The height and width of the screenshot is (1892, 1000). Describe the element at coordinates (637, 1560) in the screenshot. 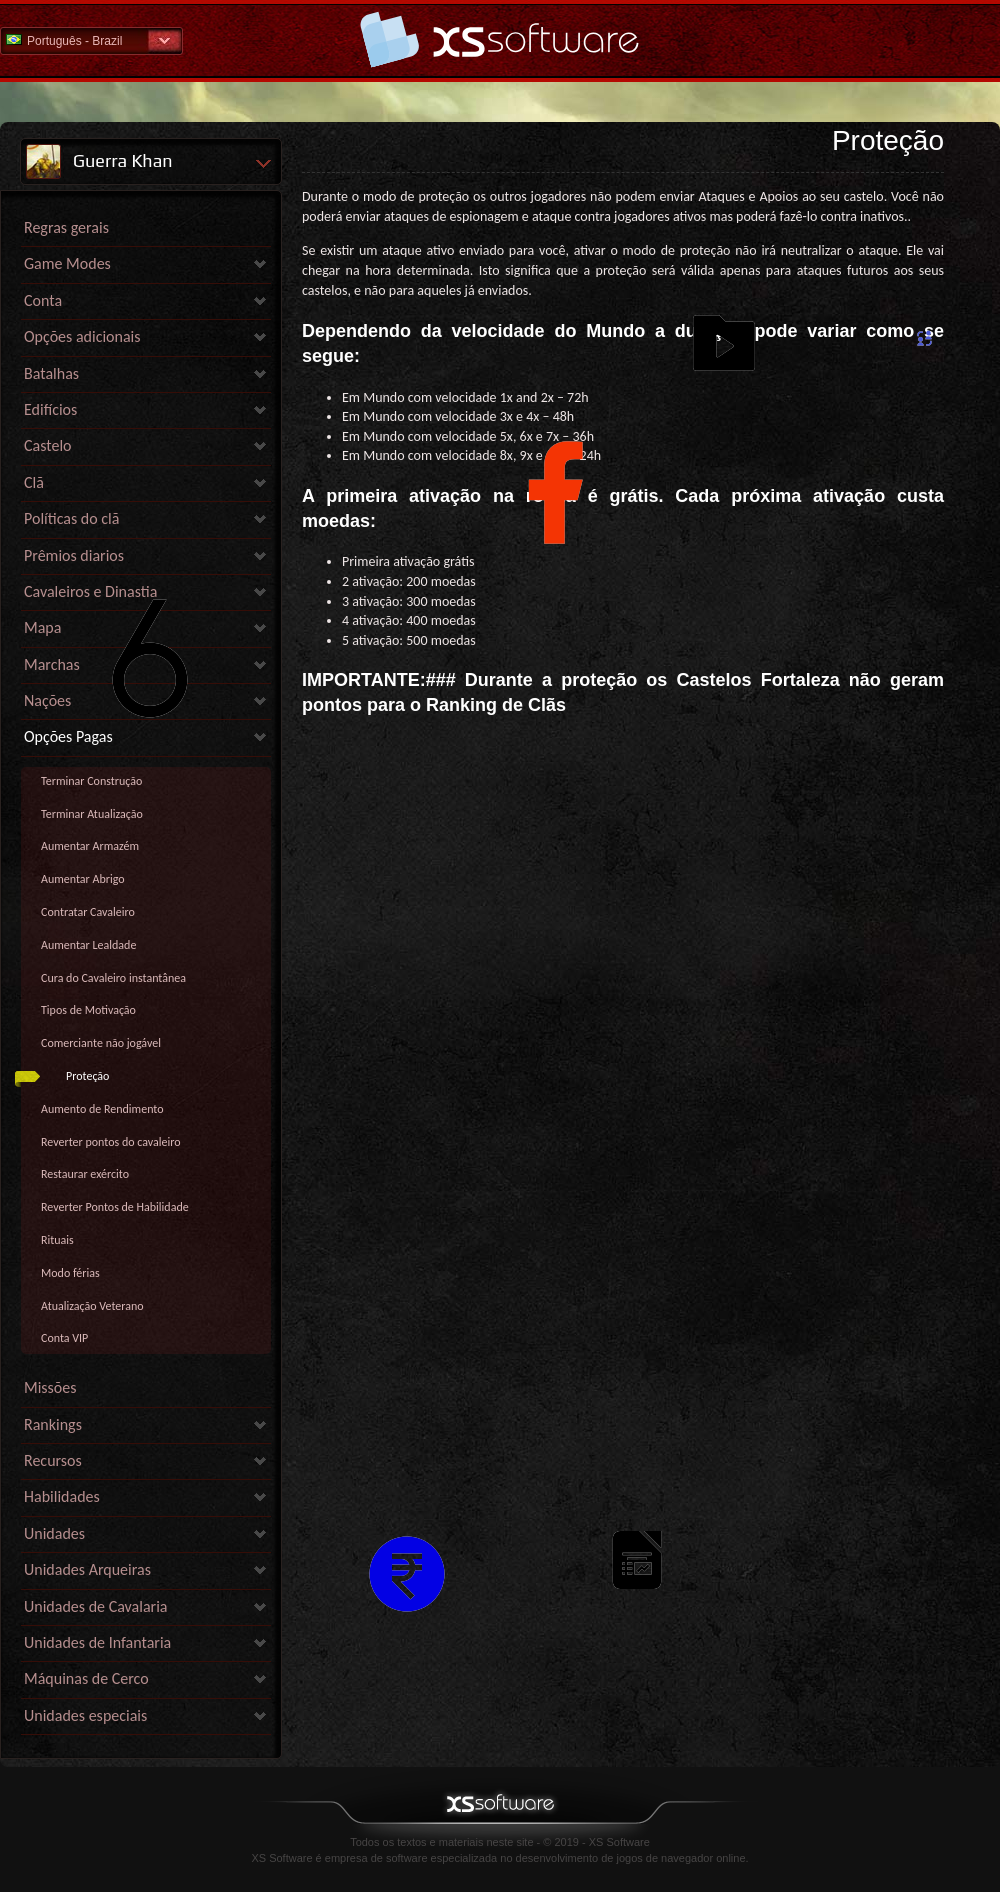

I see `open LibreOffice Impress presentation software` at that location.